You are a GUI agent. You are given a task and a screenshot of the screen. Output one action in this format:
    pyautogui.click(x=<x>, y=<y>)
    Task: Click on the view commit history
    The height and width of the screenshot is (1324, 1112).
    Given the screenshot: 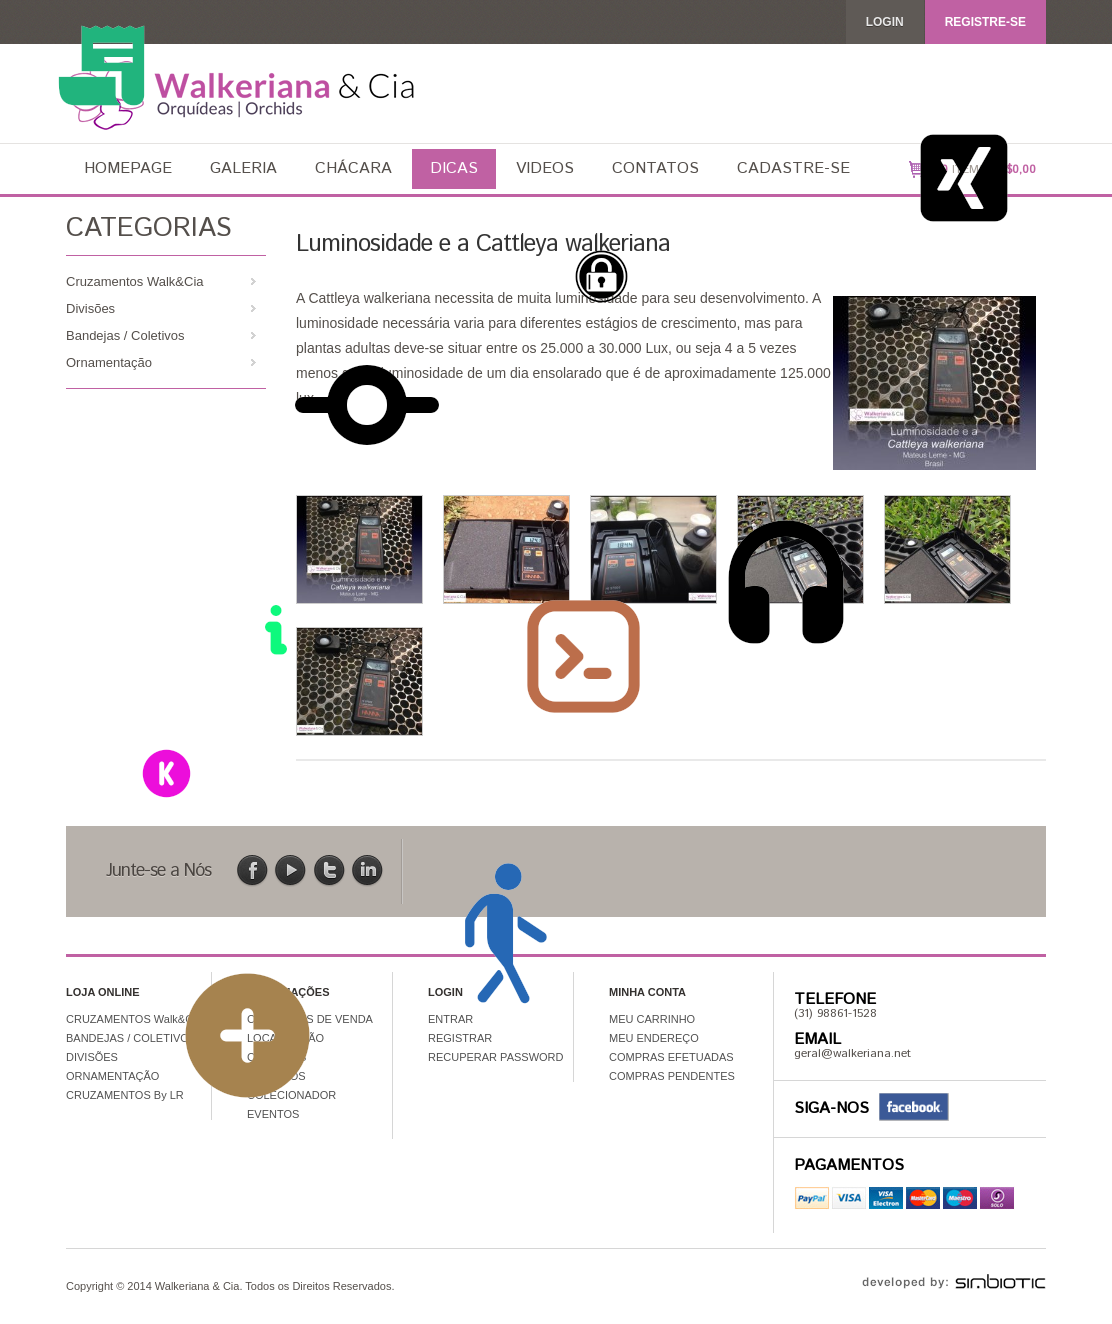 What is the action you would take?
    pyautogui.click(x=367, y=405)
    